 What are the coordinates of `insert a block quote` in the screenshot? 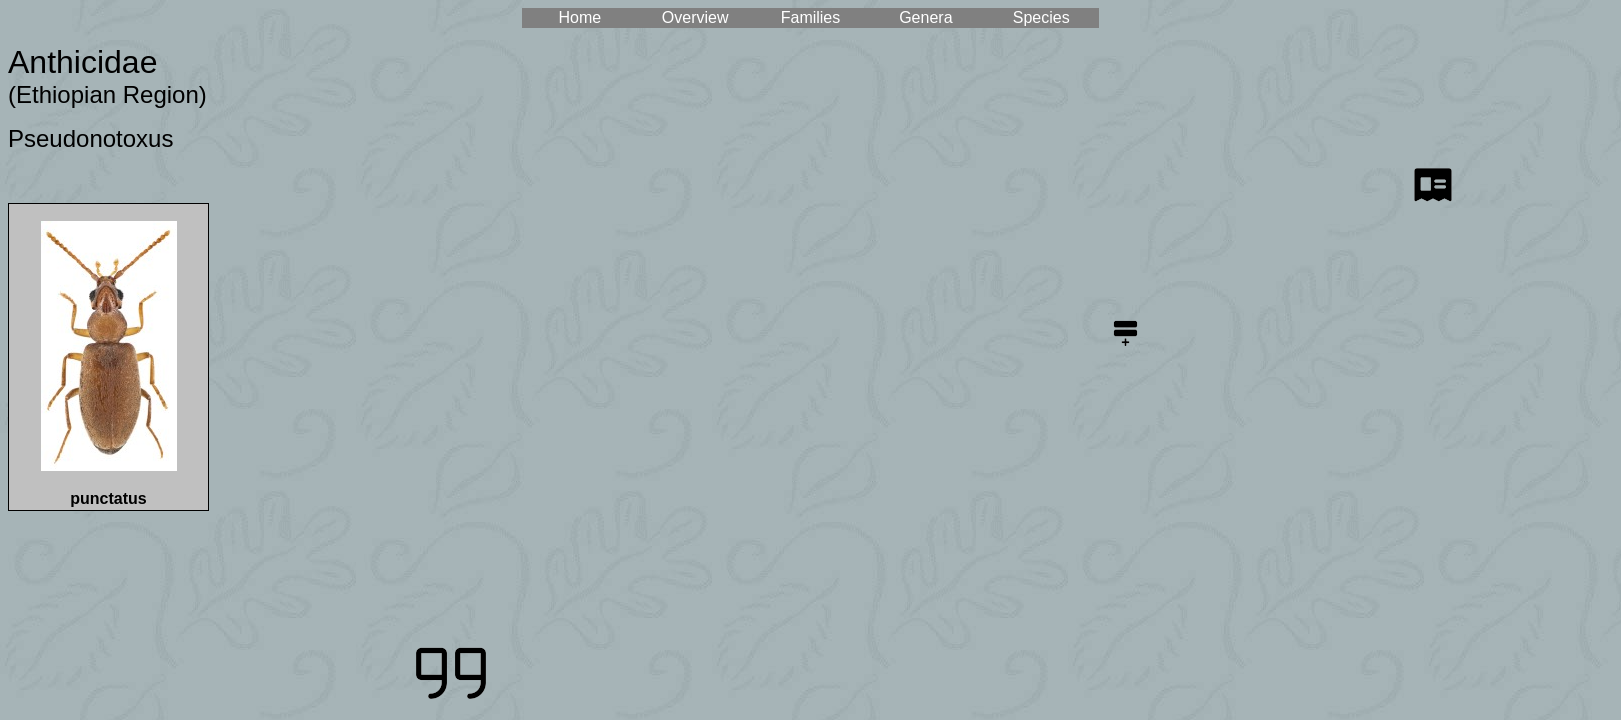 It's located at (451, 672).